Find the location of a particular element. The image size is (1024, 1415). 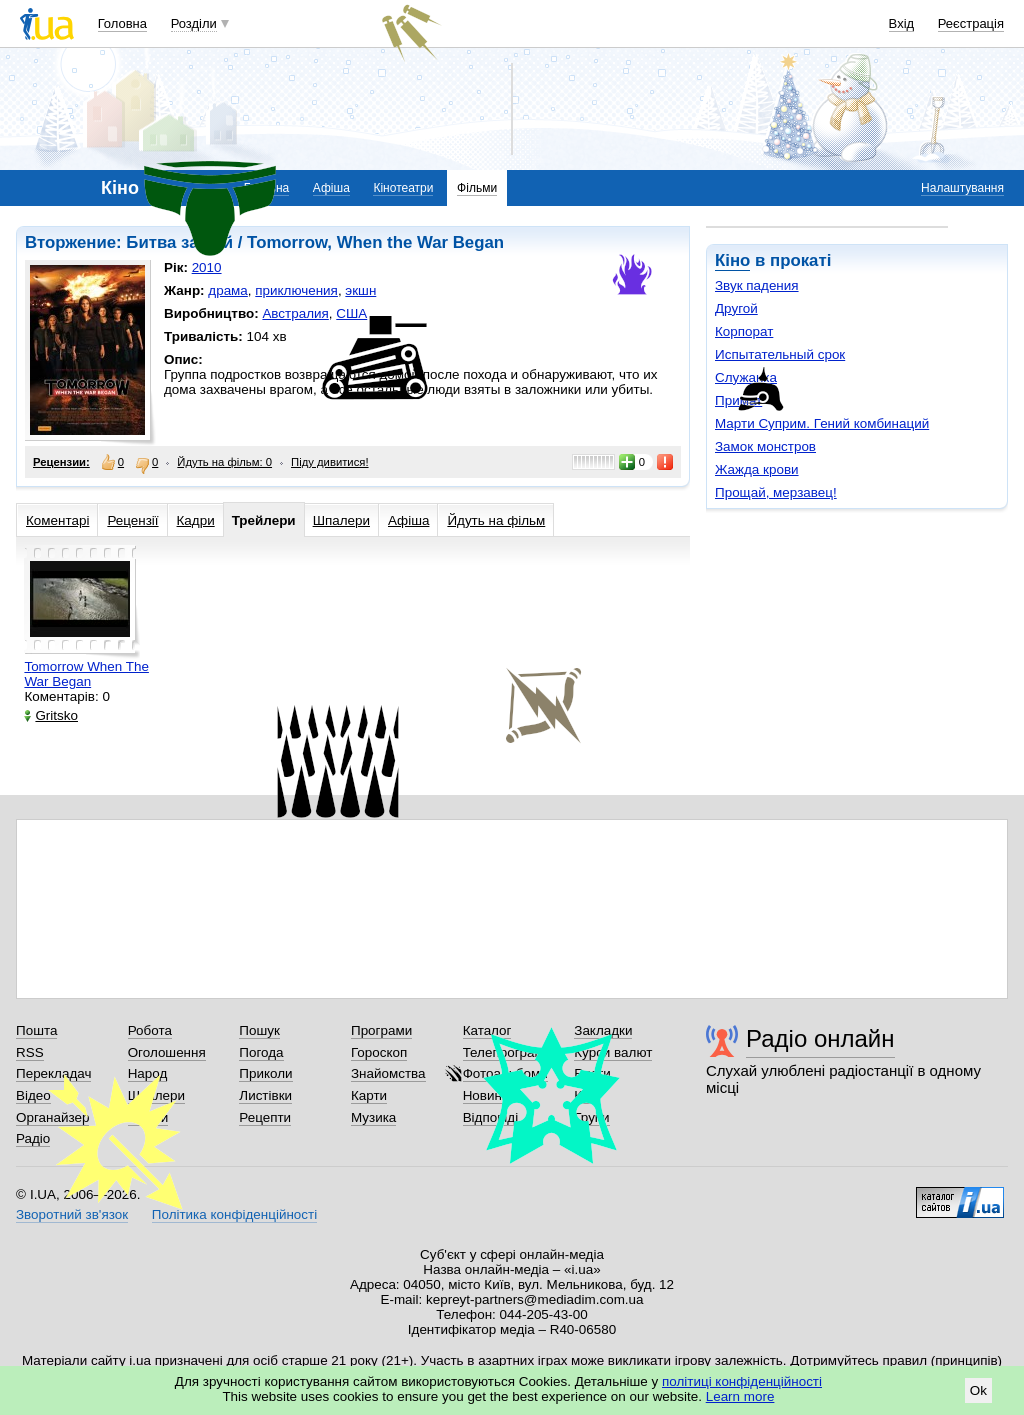

browse underwear or intimate apparel category is located at coordinates (210, 199).